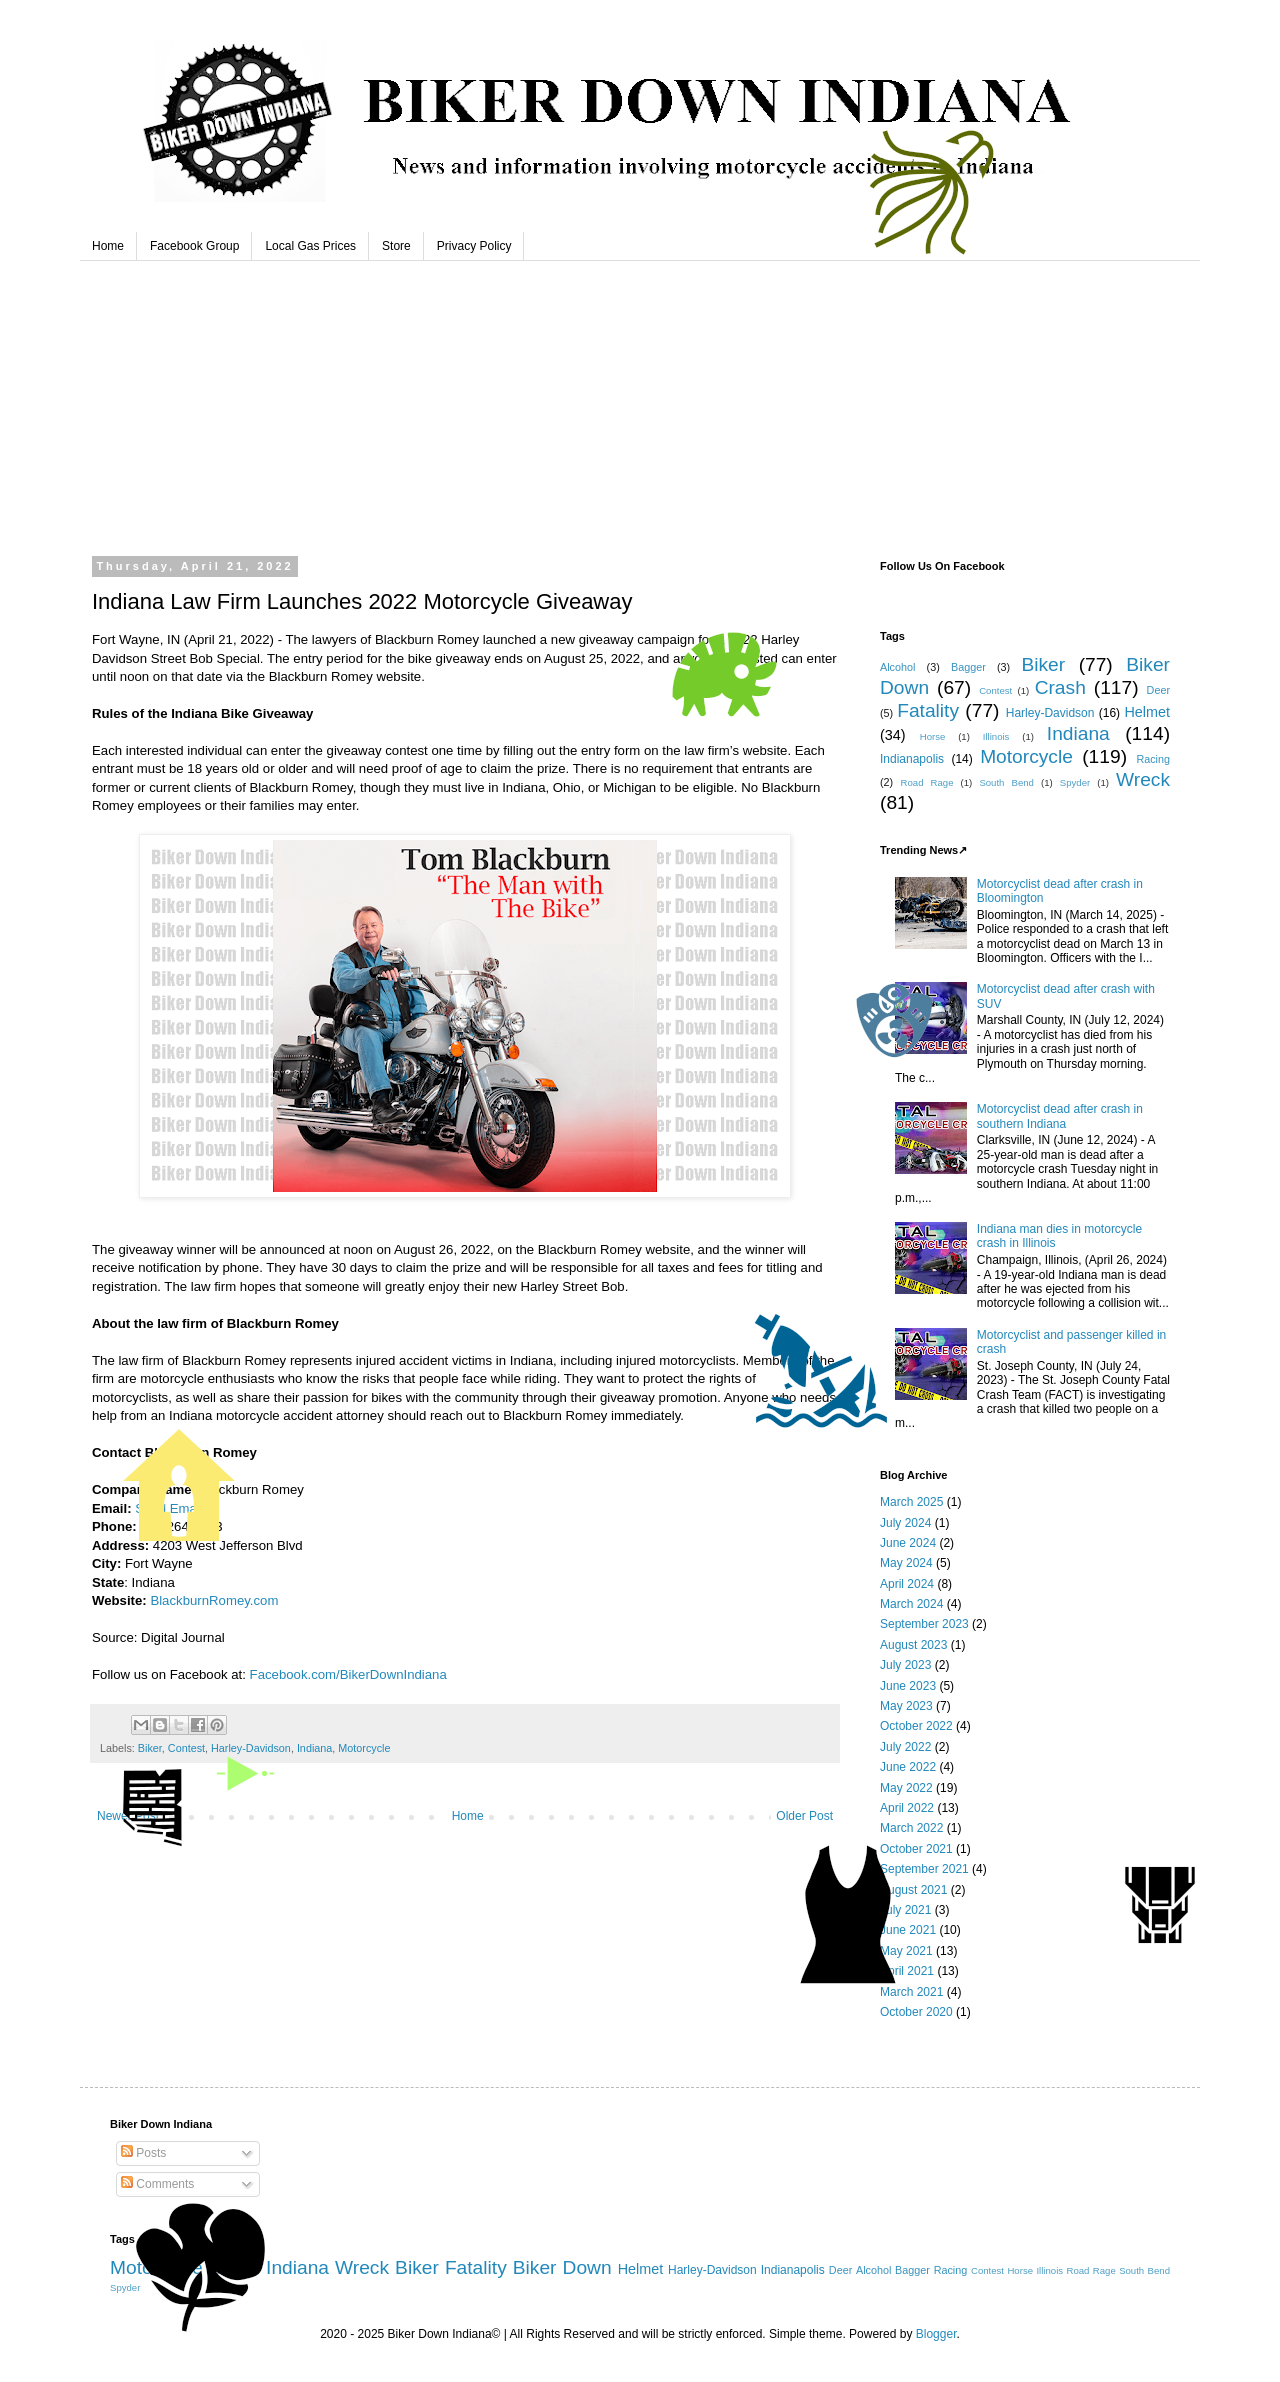 This screenshot has height=2382, width=1280. I want to click on browse sleeveless tops in clothing catalog, so click(848, 1912).